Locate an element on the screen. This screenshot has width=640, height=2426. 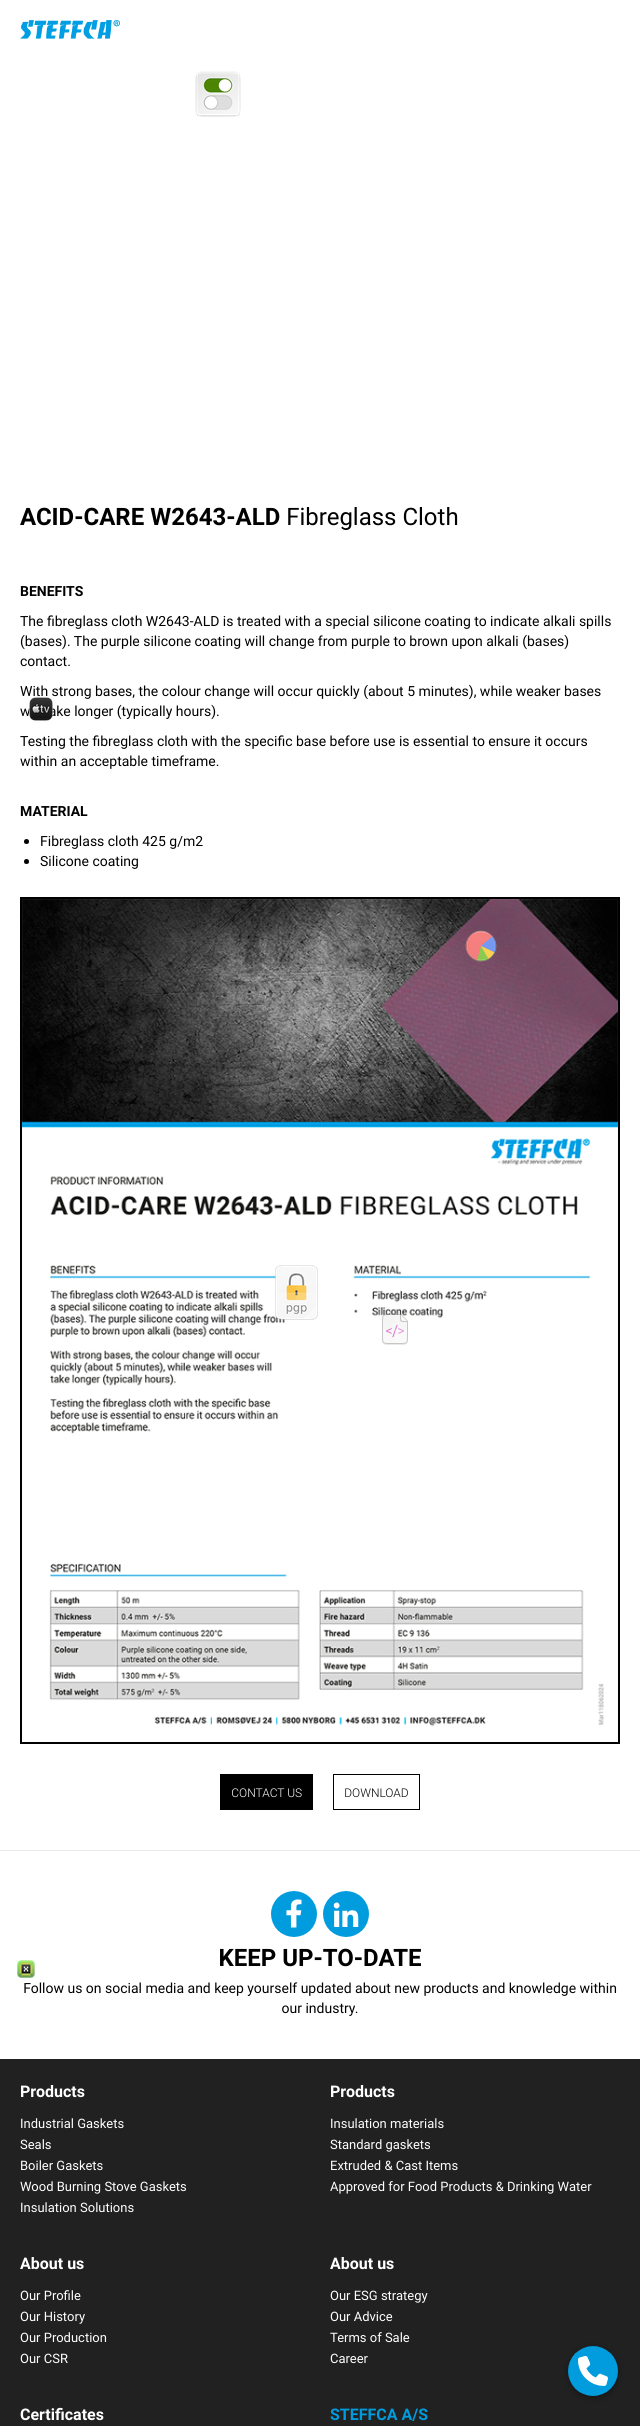
open the apple tv app is located at coordinates (41, 709).